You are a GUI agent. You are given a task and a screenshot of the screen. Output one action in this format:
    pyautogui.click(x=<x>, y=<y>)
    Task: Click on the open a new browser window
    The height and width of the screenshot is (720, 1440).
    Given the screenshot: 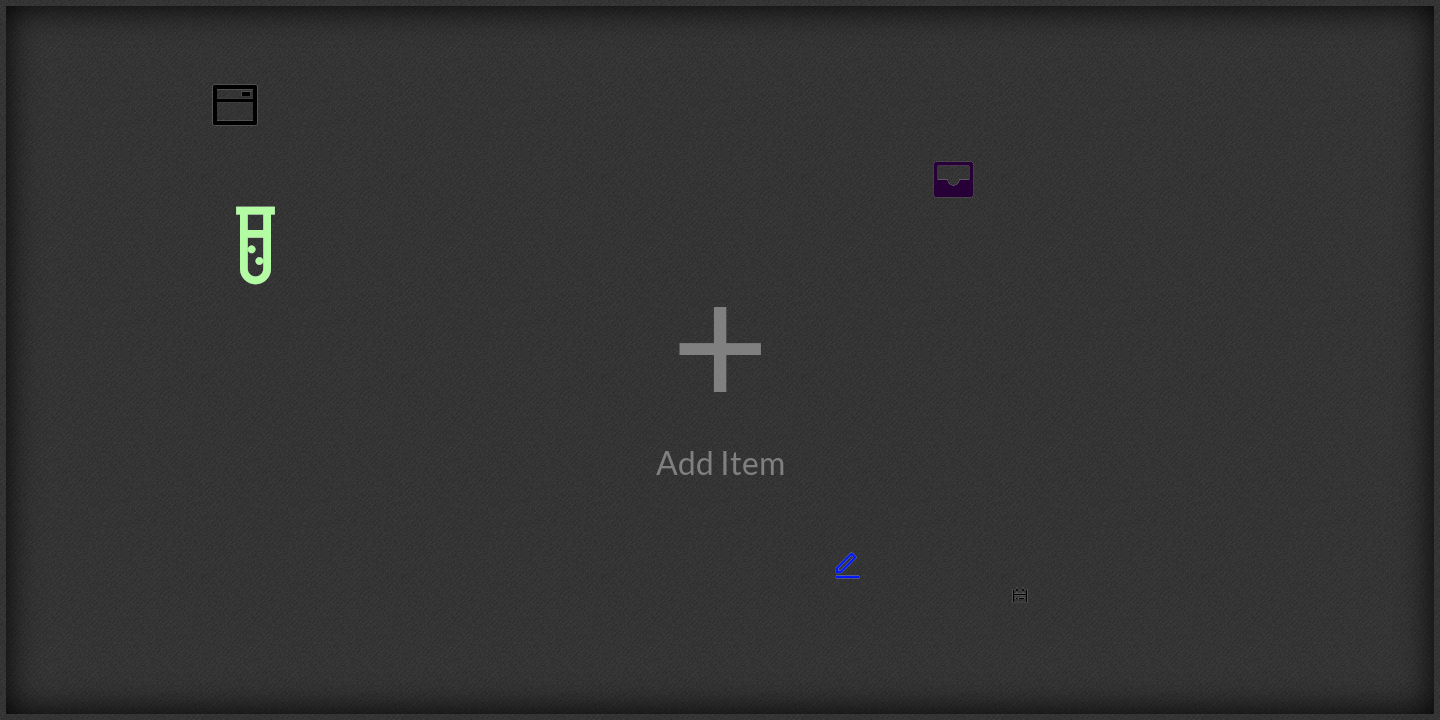 What is the action you would take?
    pyautogui.click(x=235, y=105)
    